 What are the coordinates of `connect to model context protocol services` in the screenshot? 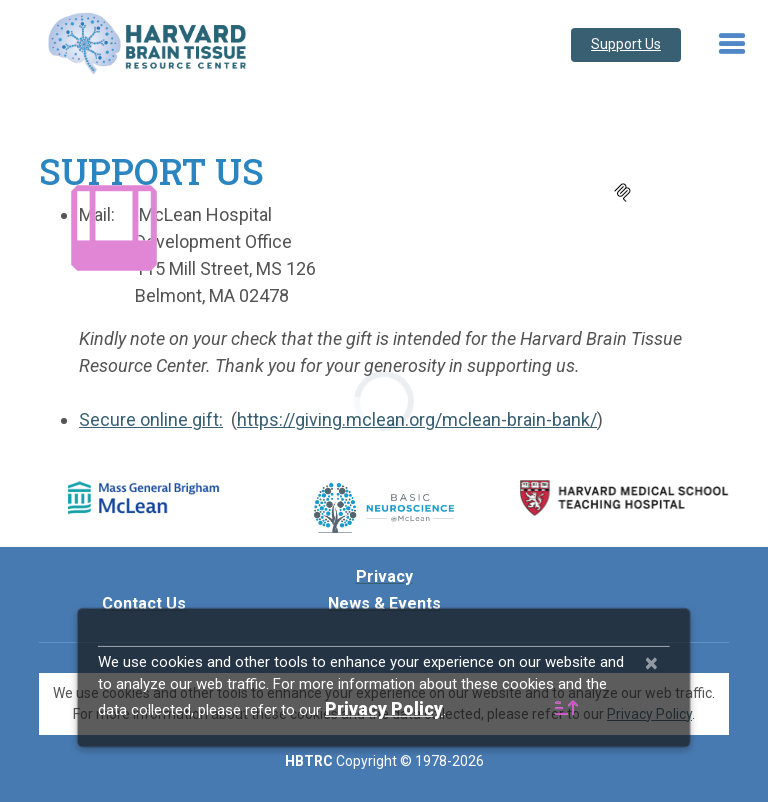 It's located at (622, 192).